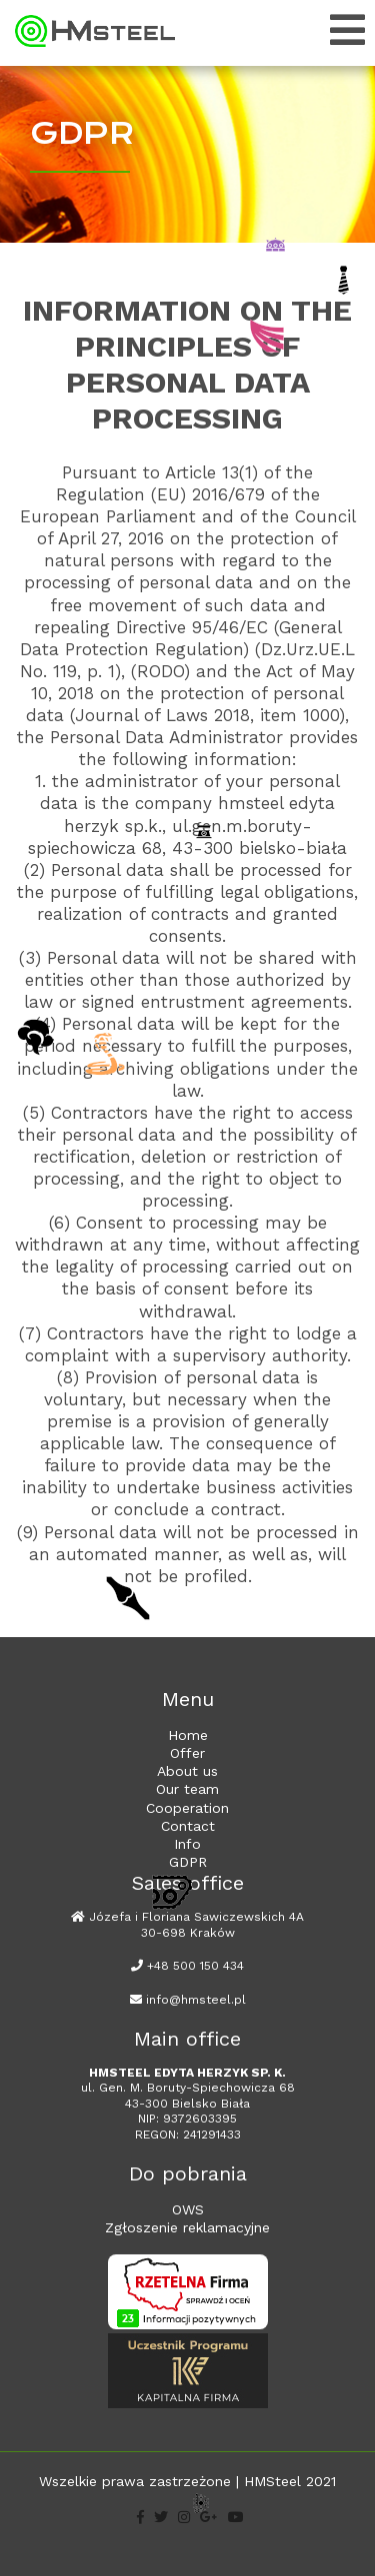  What do you see at coordinates (201, 2503) in the screenshot?
I see `indicates cold temperature or low reading` at bounding box center [201, 2503].